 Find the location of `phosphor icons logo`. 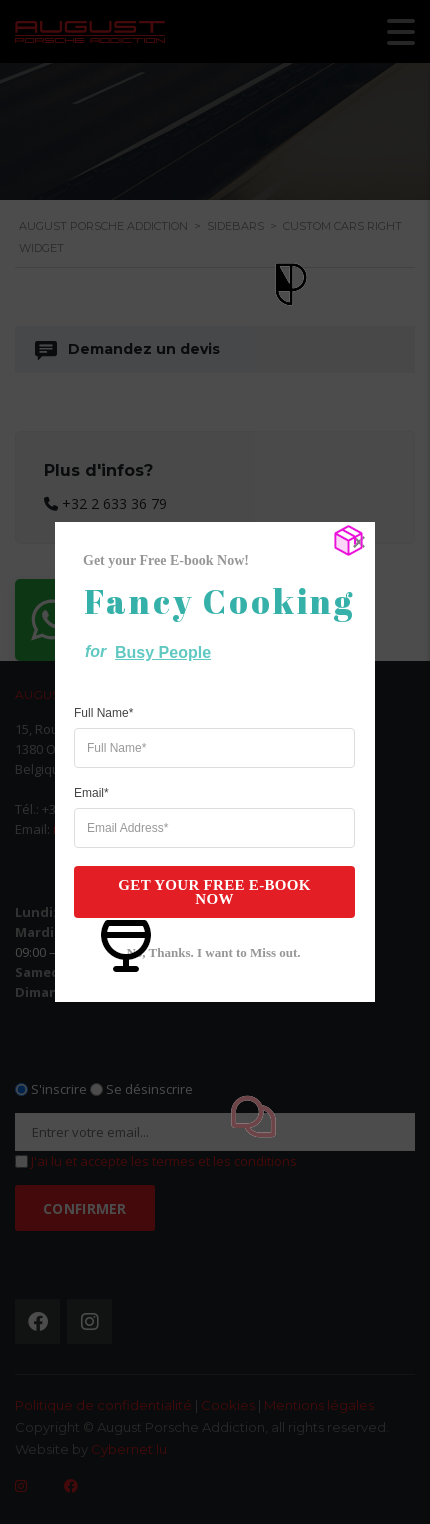

phosphor icons logo is located at coordinates (288, 282).